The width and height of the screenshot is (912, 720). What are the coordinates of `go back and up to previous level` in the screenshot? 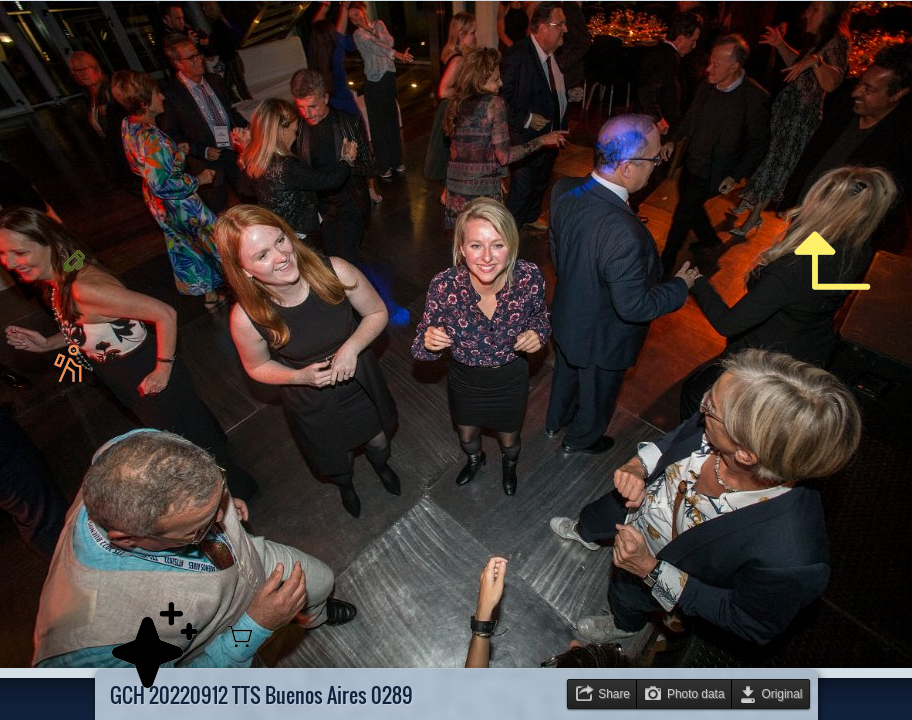 It's located at (829, 263).